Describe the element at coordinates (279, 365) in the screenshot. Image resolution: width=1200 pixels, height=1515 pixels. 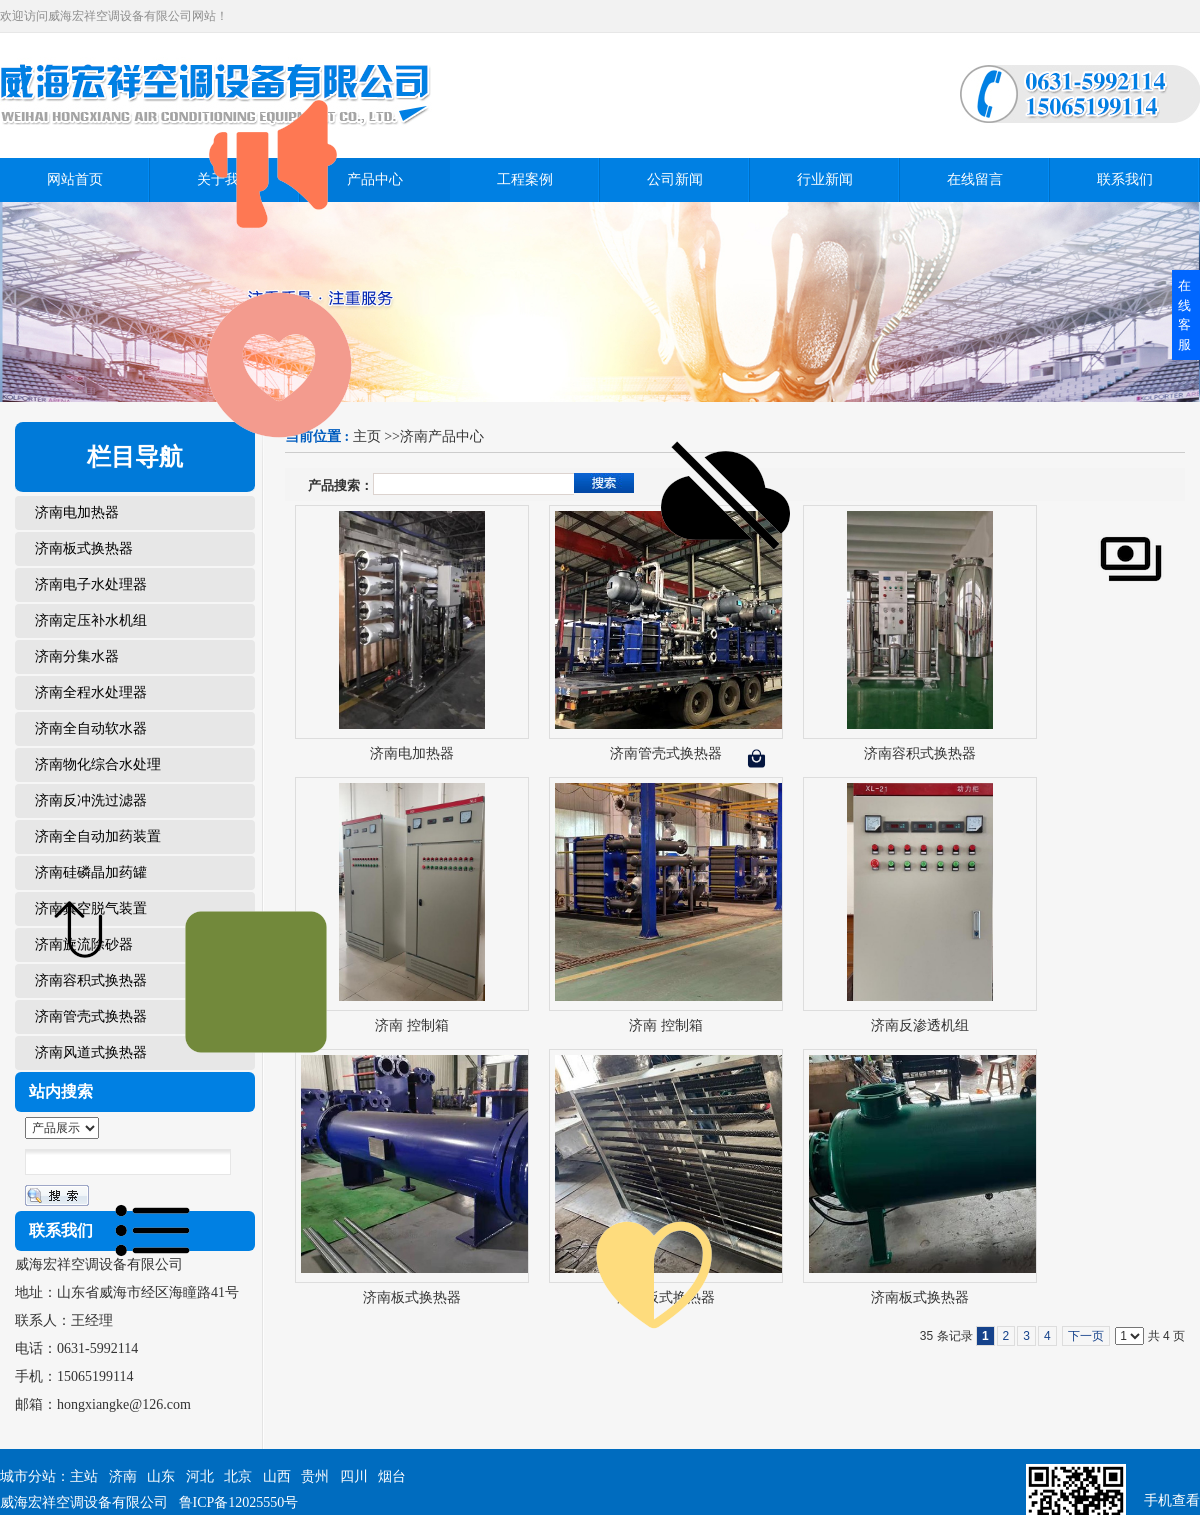
I see `add to favorites` at that location.